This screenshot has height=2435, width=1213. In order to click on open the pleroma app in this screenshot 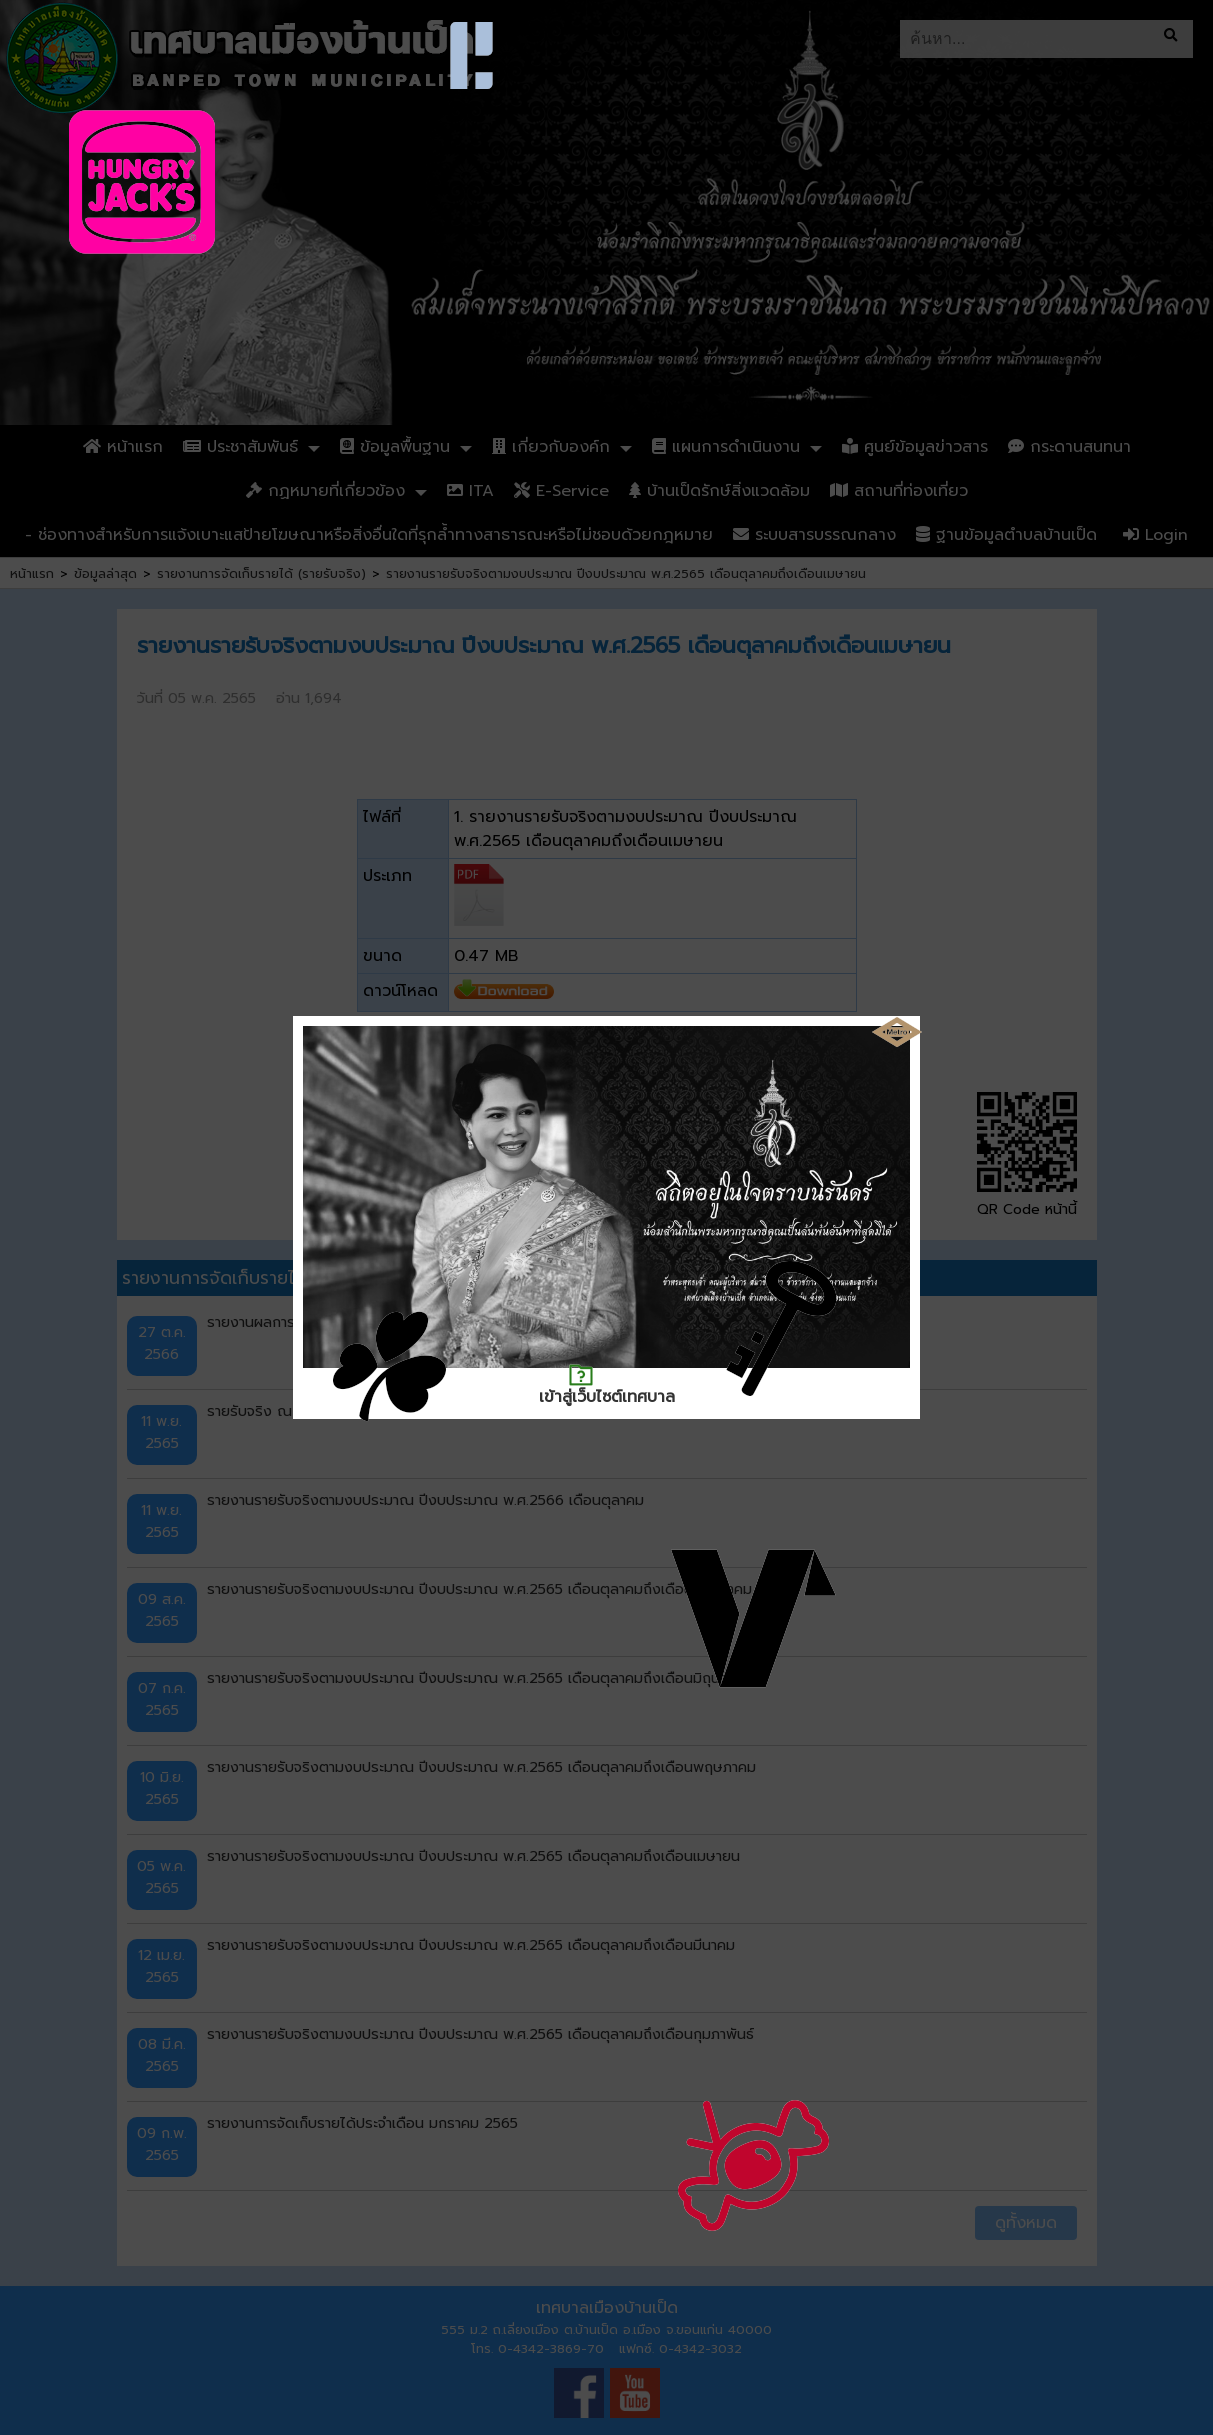, I will do `click(471, 55)`.